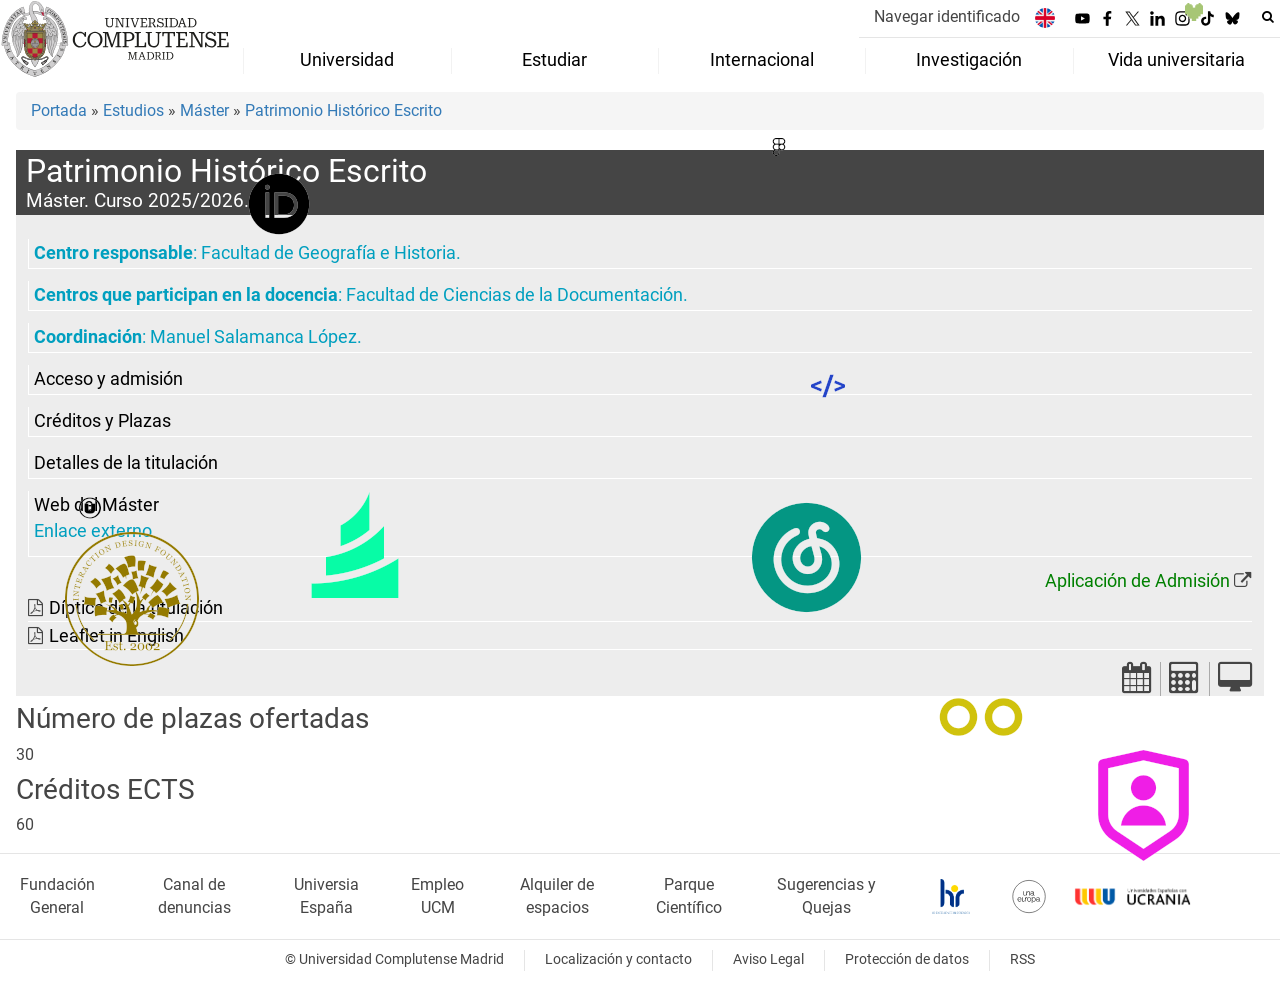  I want to click on launch undertale game, so click(1194, 12).